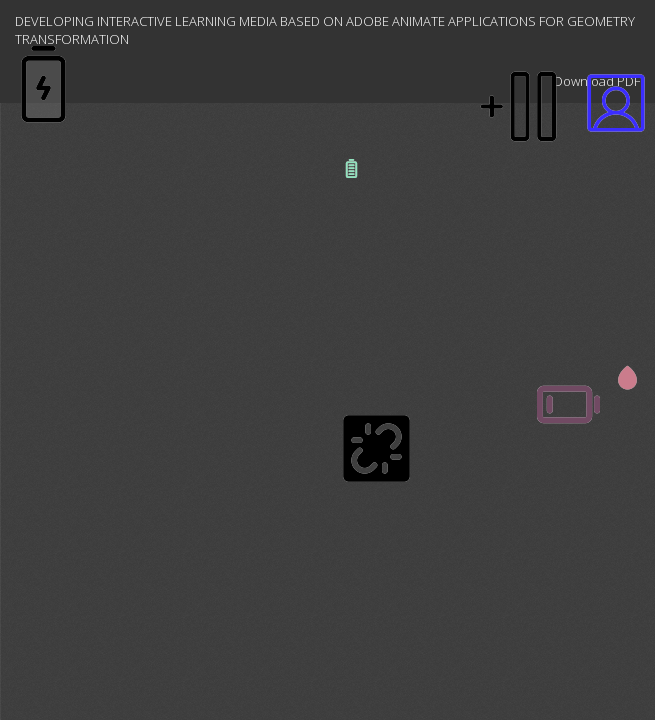 The image size is (655, 720). Describe the element at coordinates (351, 168) in the screenshot. I see `indicates battery is fully charged` at that location.